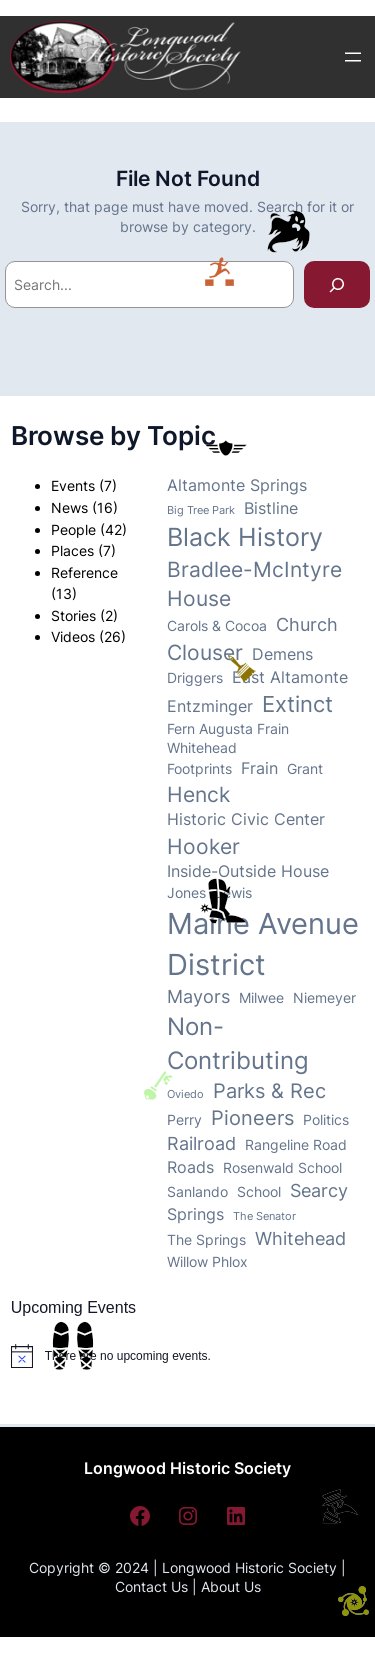 The width and height of the screenshot is (375, 1653). What do you see at coordinates (223, 901) in the screenshot?
I see `select western or cowboy-themed content` at bounding box center [223, 901].